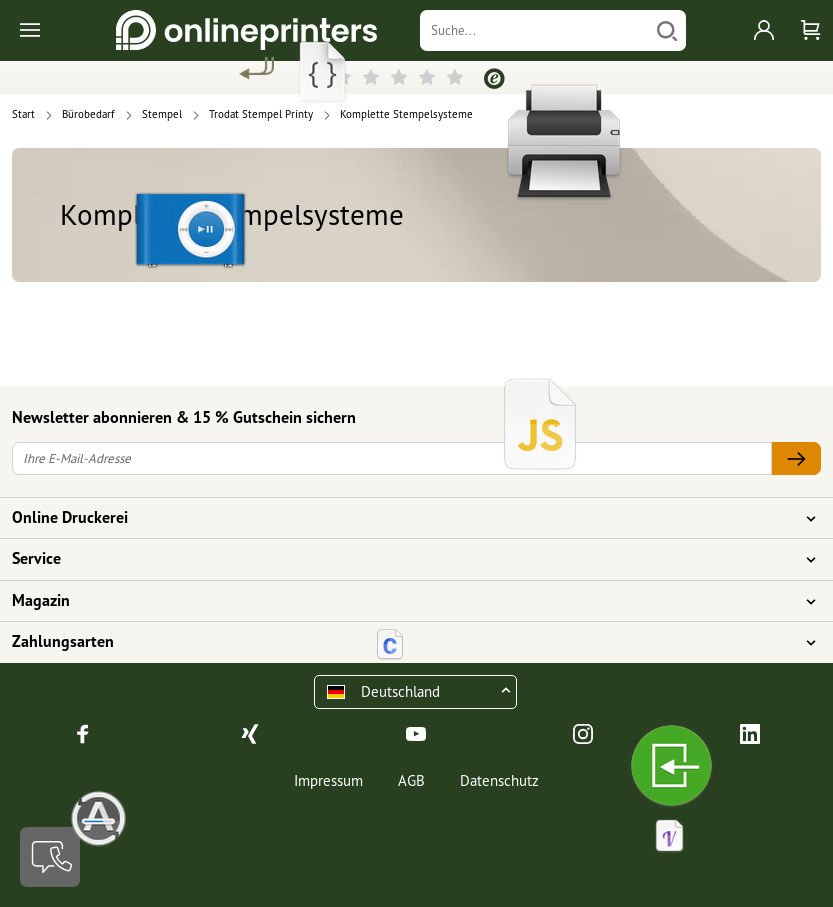 Image resolution: width=833 pixels, height=907 pixels. I want to click on check for available software updates, so click(98, 818).